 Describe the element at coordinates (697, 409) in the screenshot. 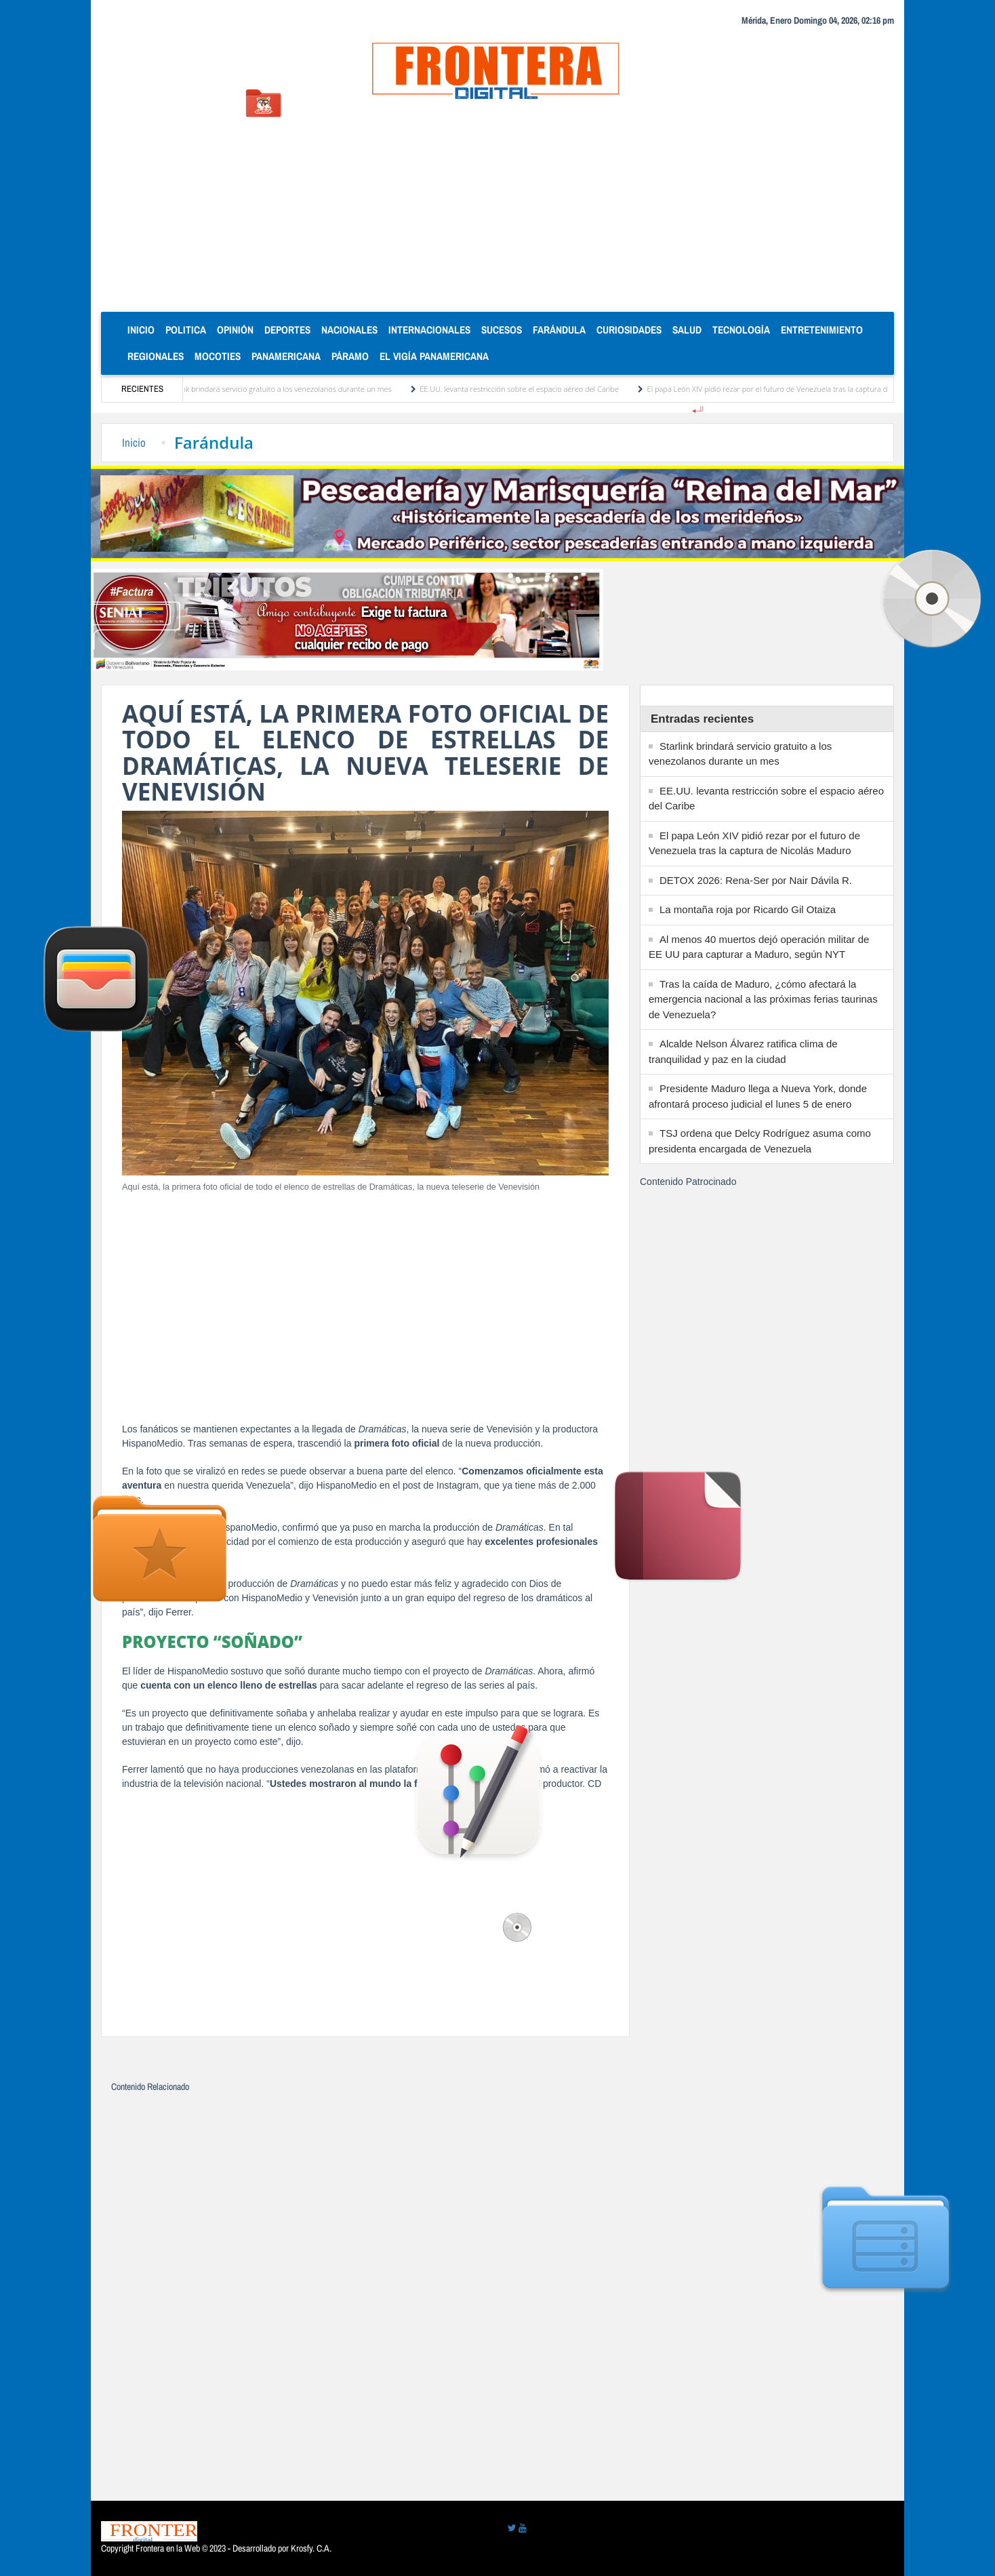

I see `reply to all recipients of an email` at that location.